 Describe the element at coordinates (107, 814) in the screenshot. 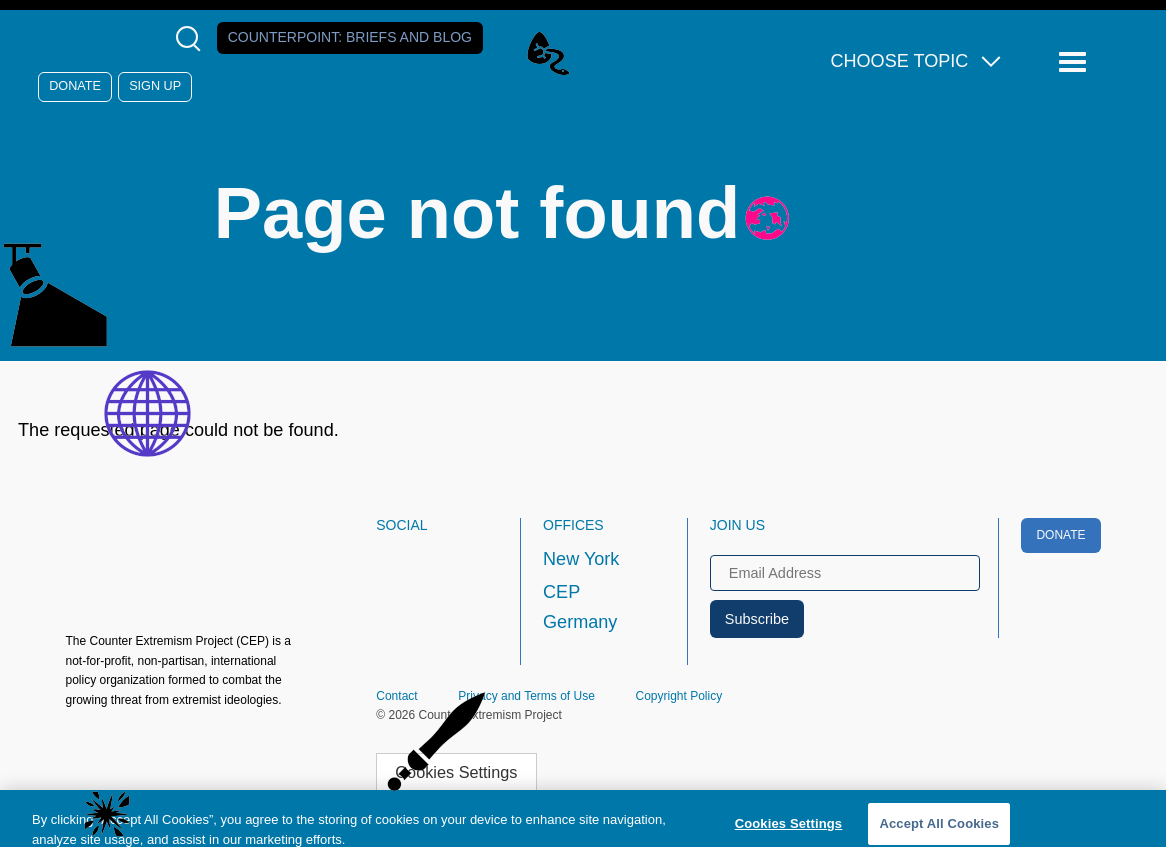

I see `indicates an explosion or blast effect in gameplay` at that location.